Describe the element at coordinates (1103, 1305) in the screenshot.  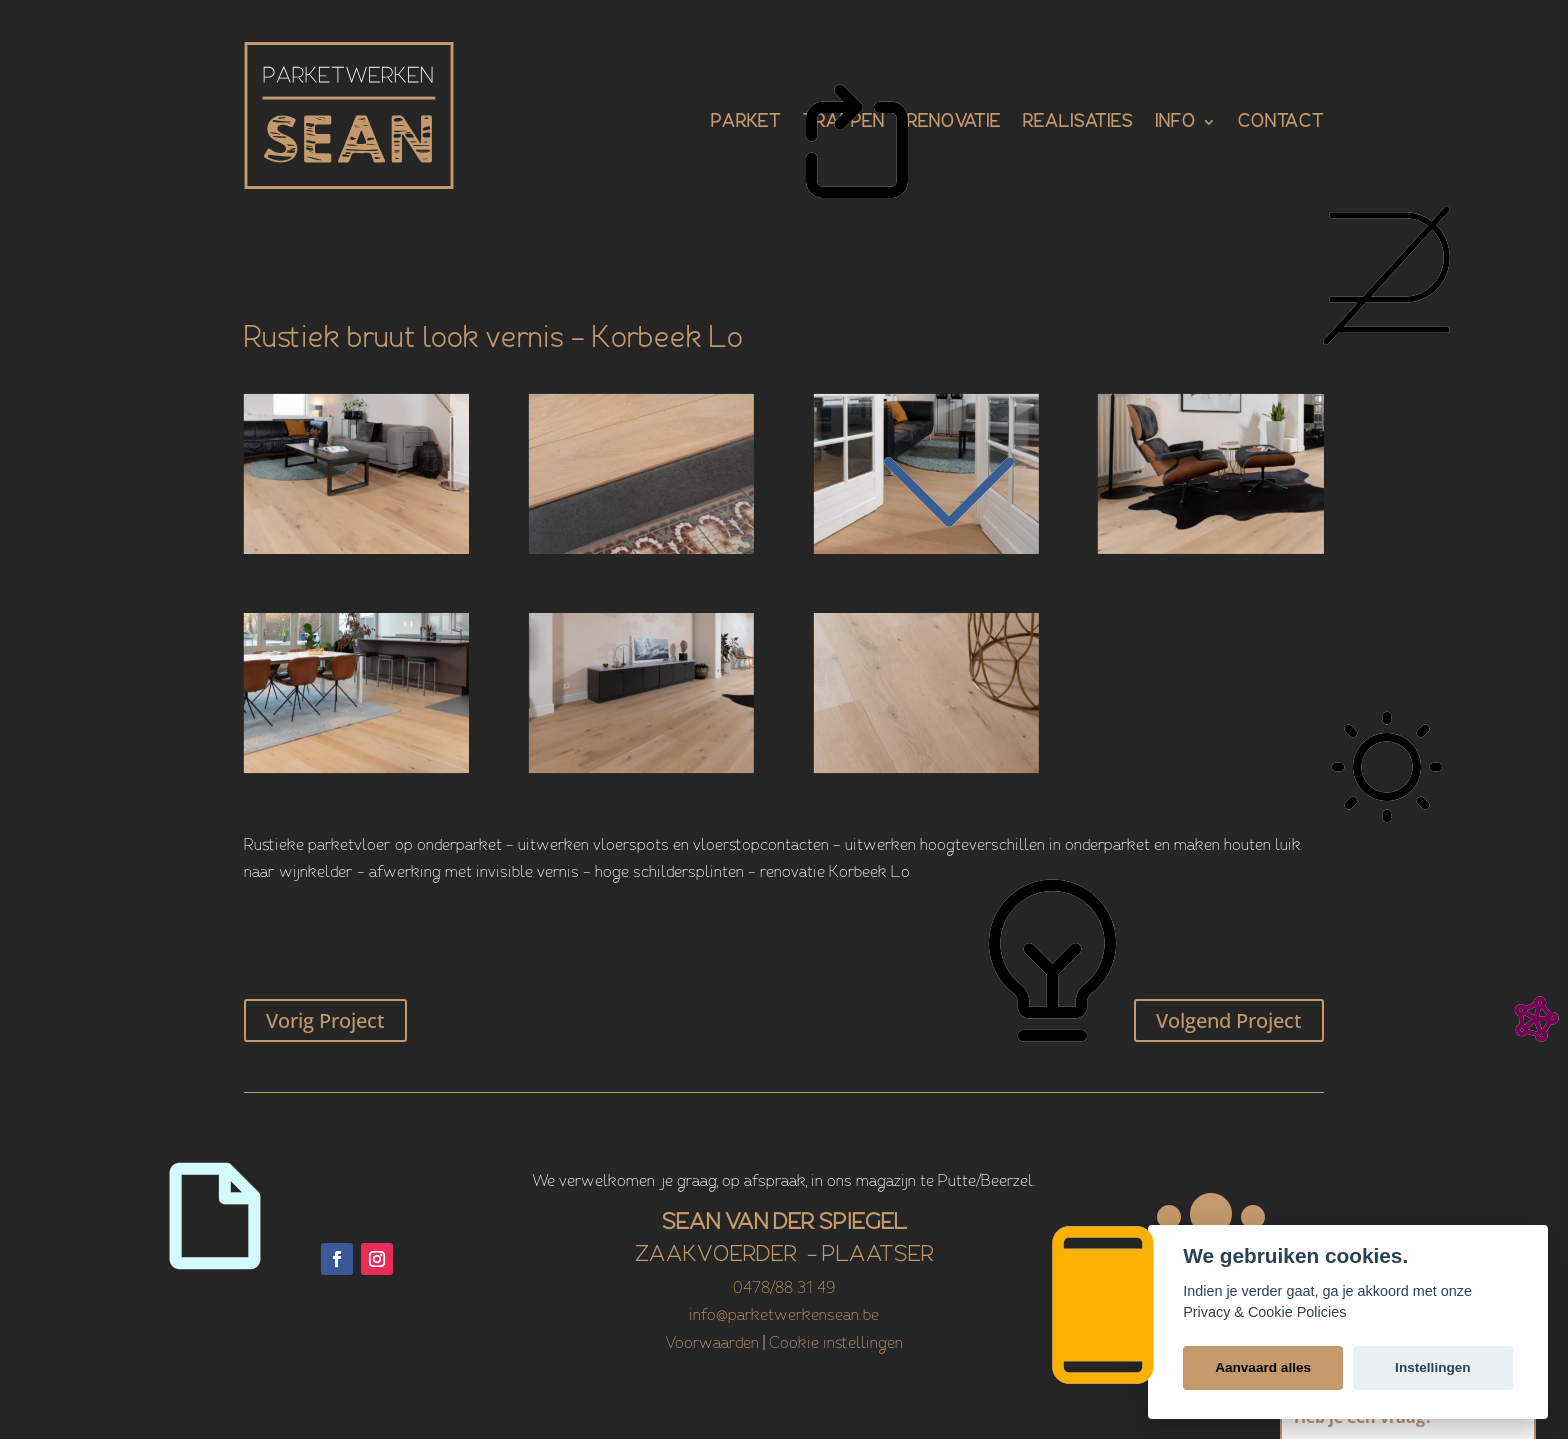
I see `view mobile device settings` at that location.